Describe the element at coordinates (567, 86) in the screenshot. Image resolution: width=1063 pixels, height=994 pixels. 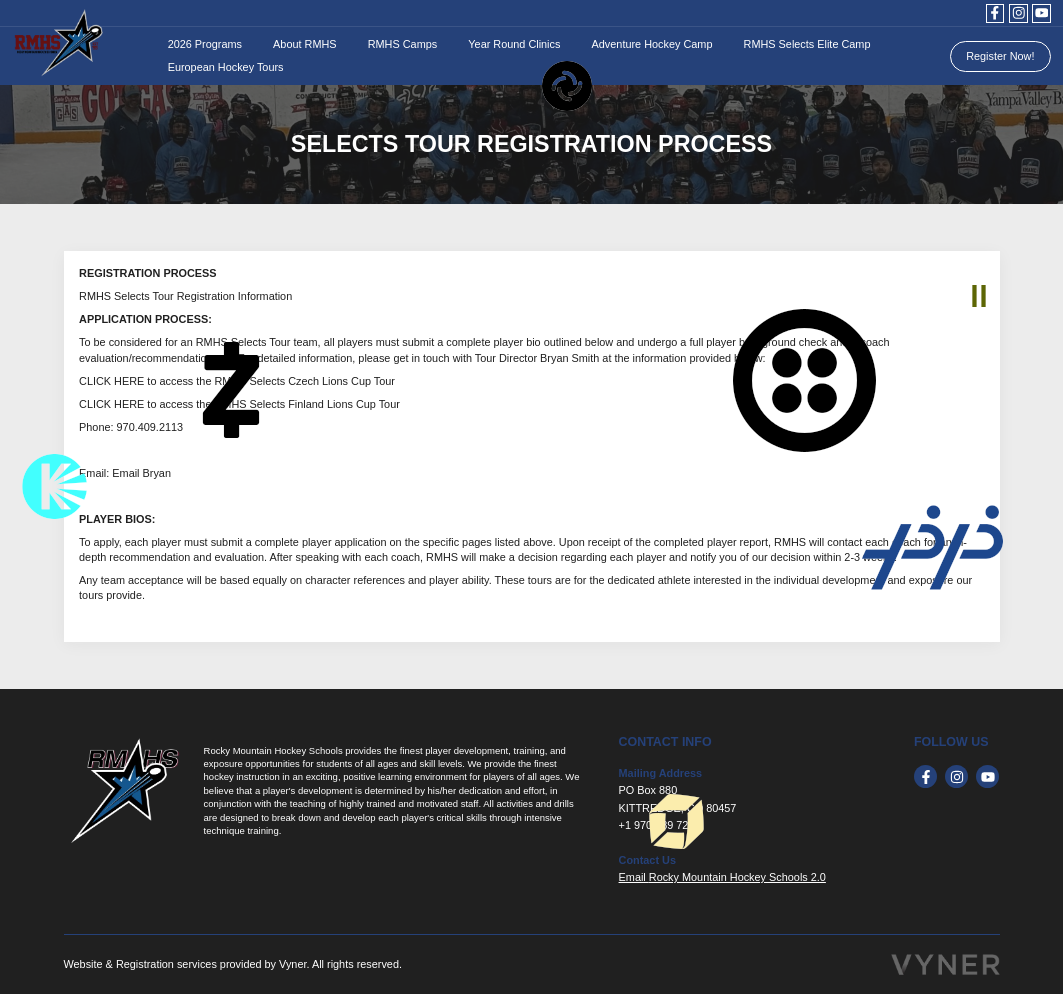
I see `open Element messaging app` at that location.